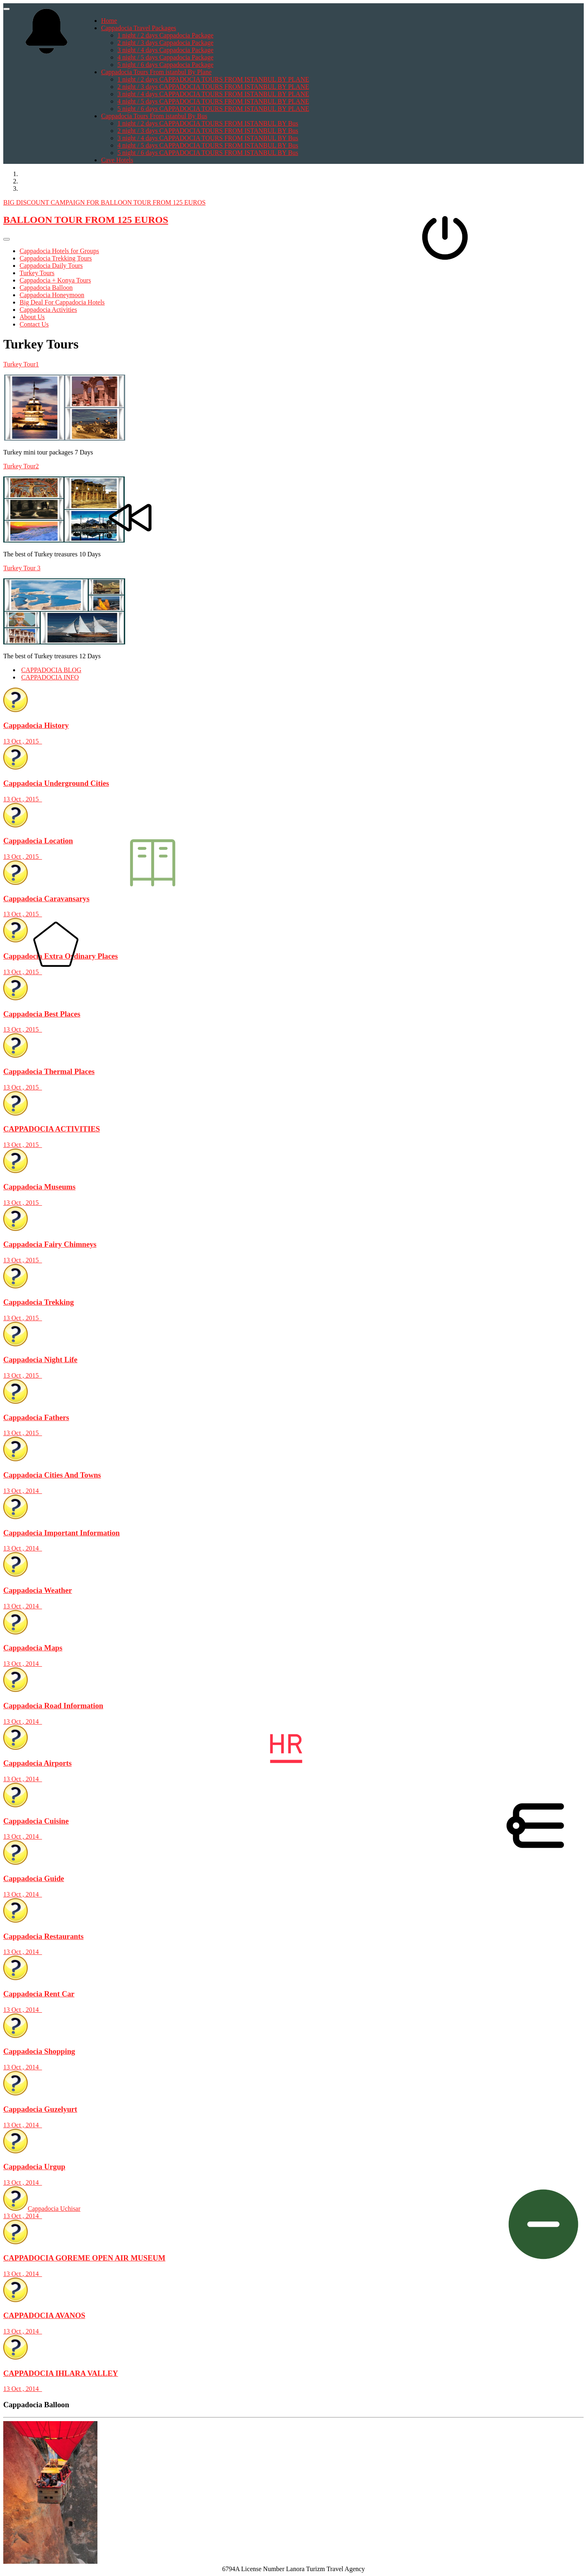 The image size is (587, 2576). What do you see at coordinates (46, 32) in the screenshot?
I see `view notifications` at bounding box center [46, 32].